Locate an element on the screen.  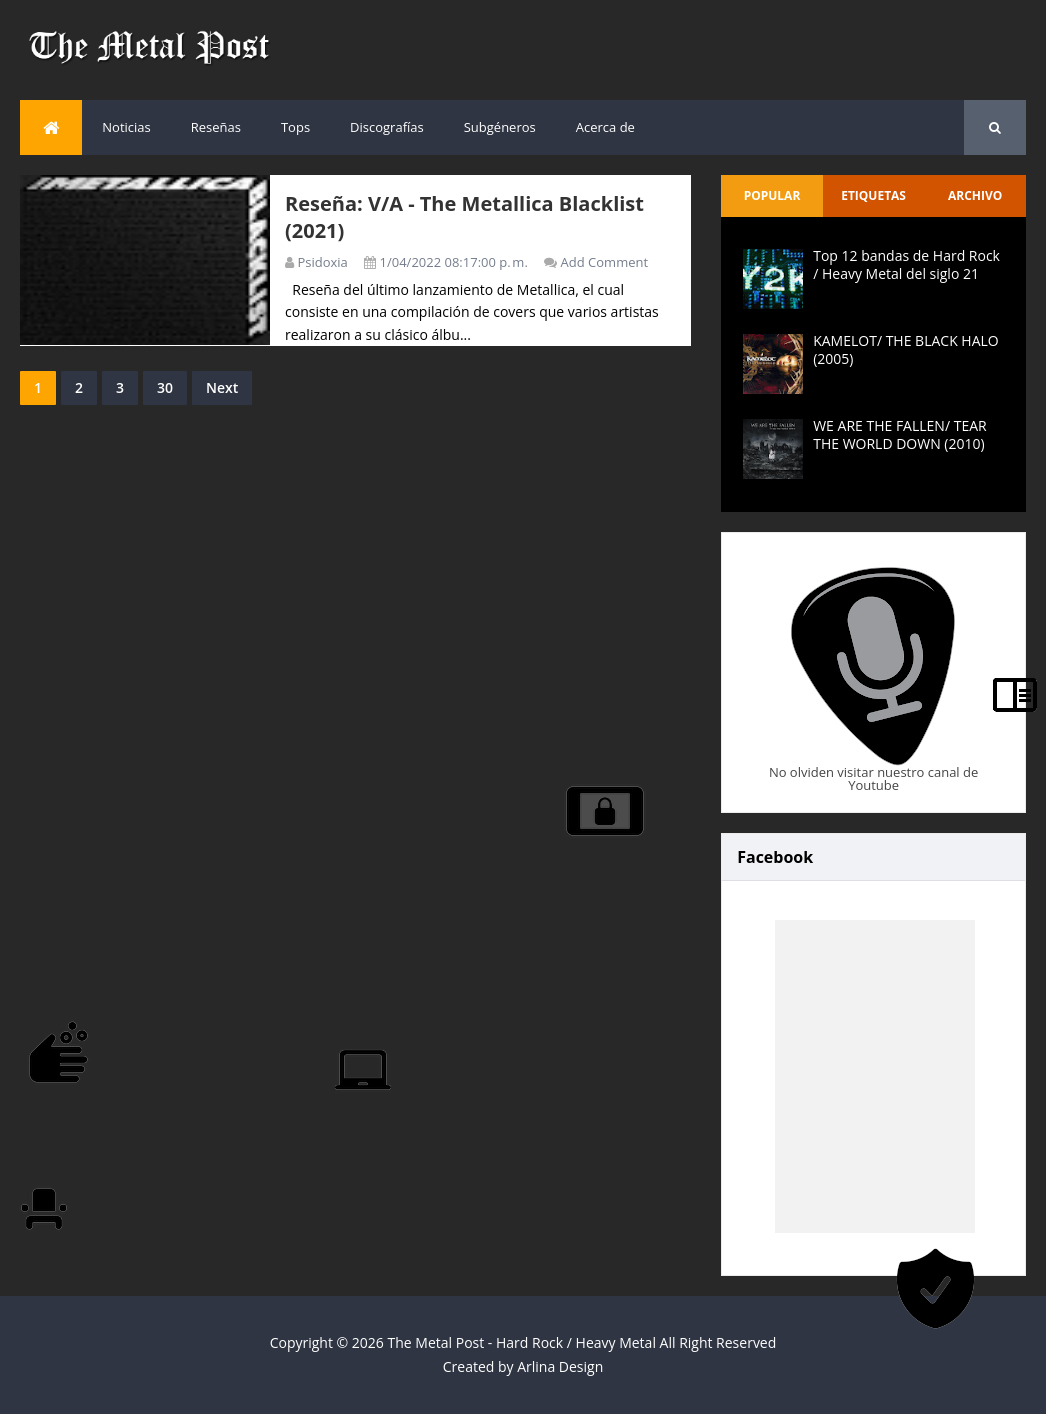
reserve a seat for an event is located at coordinates (44, 1209).